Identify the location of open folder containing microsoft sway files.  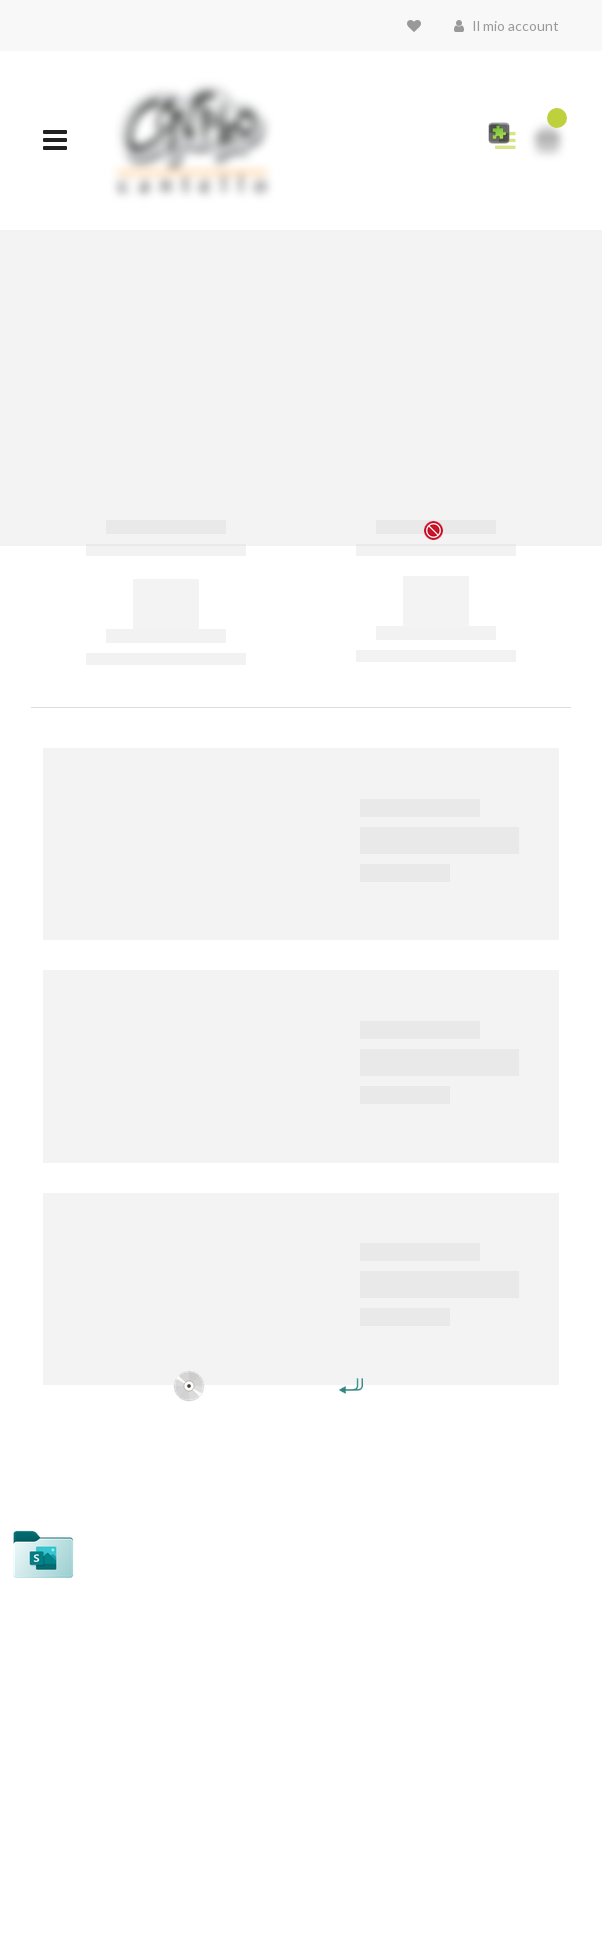
(43, 1556).